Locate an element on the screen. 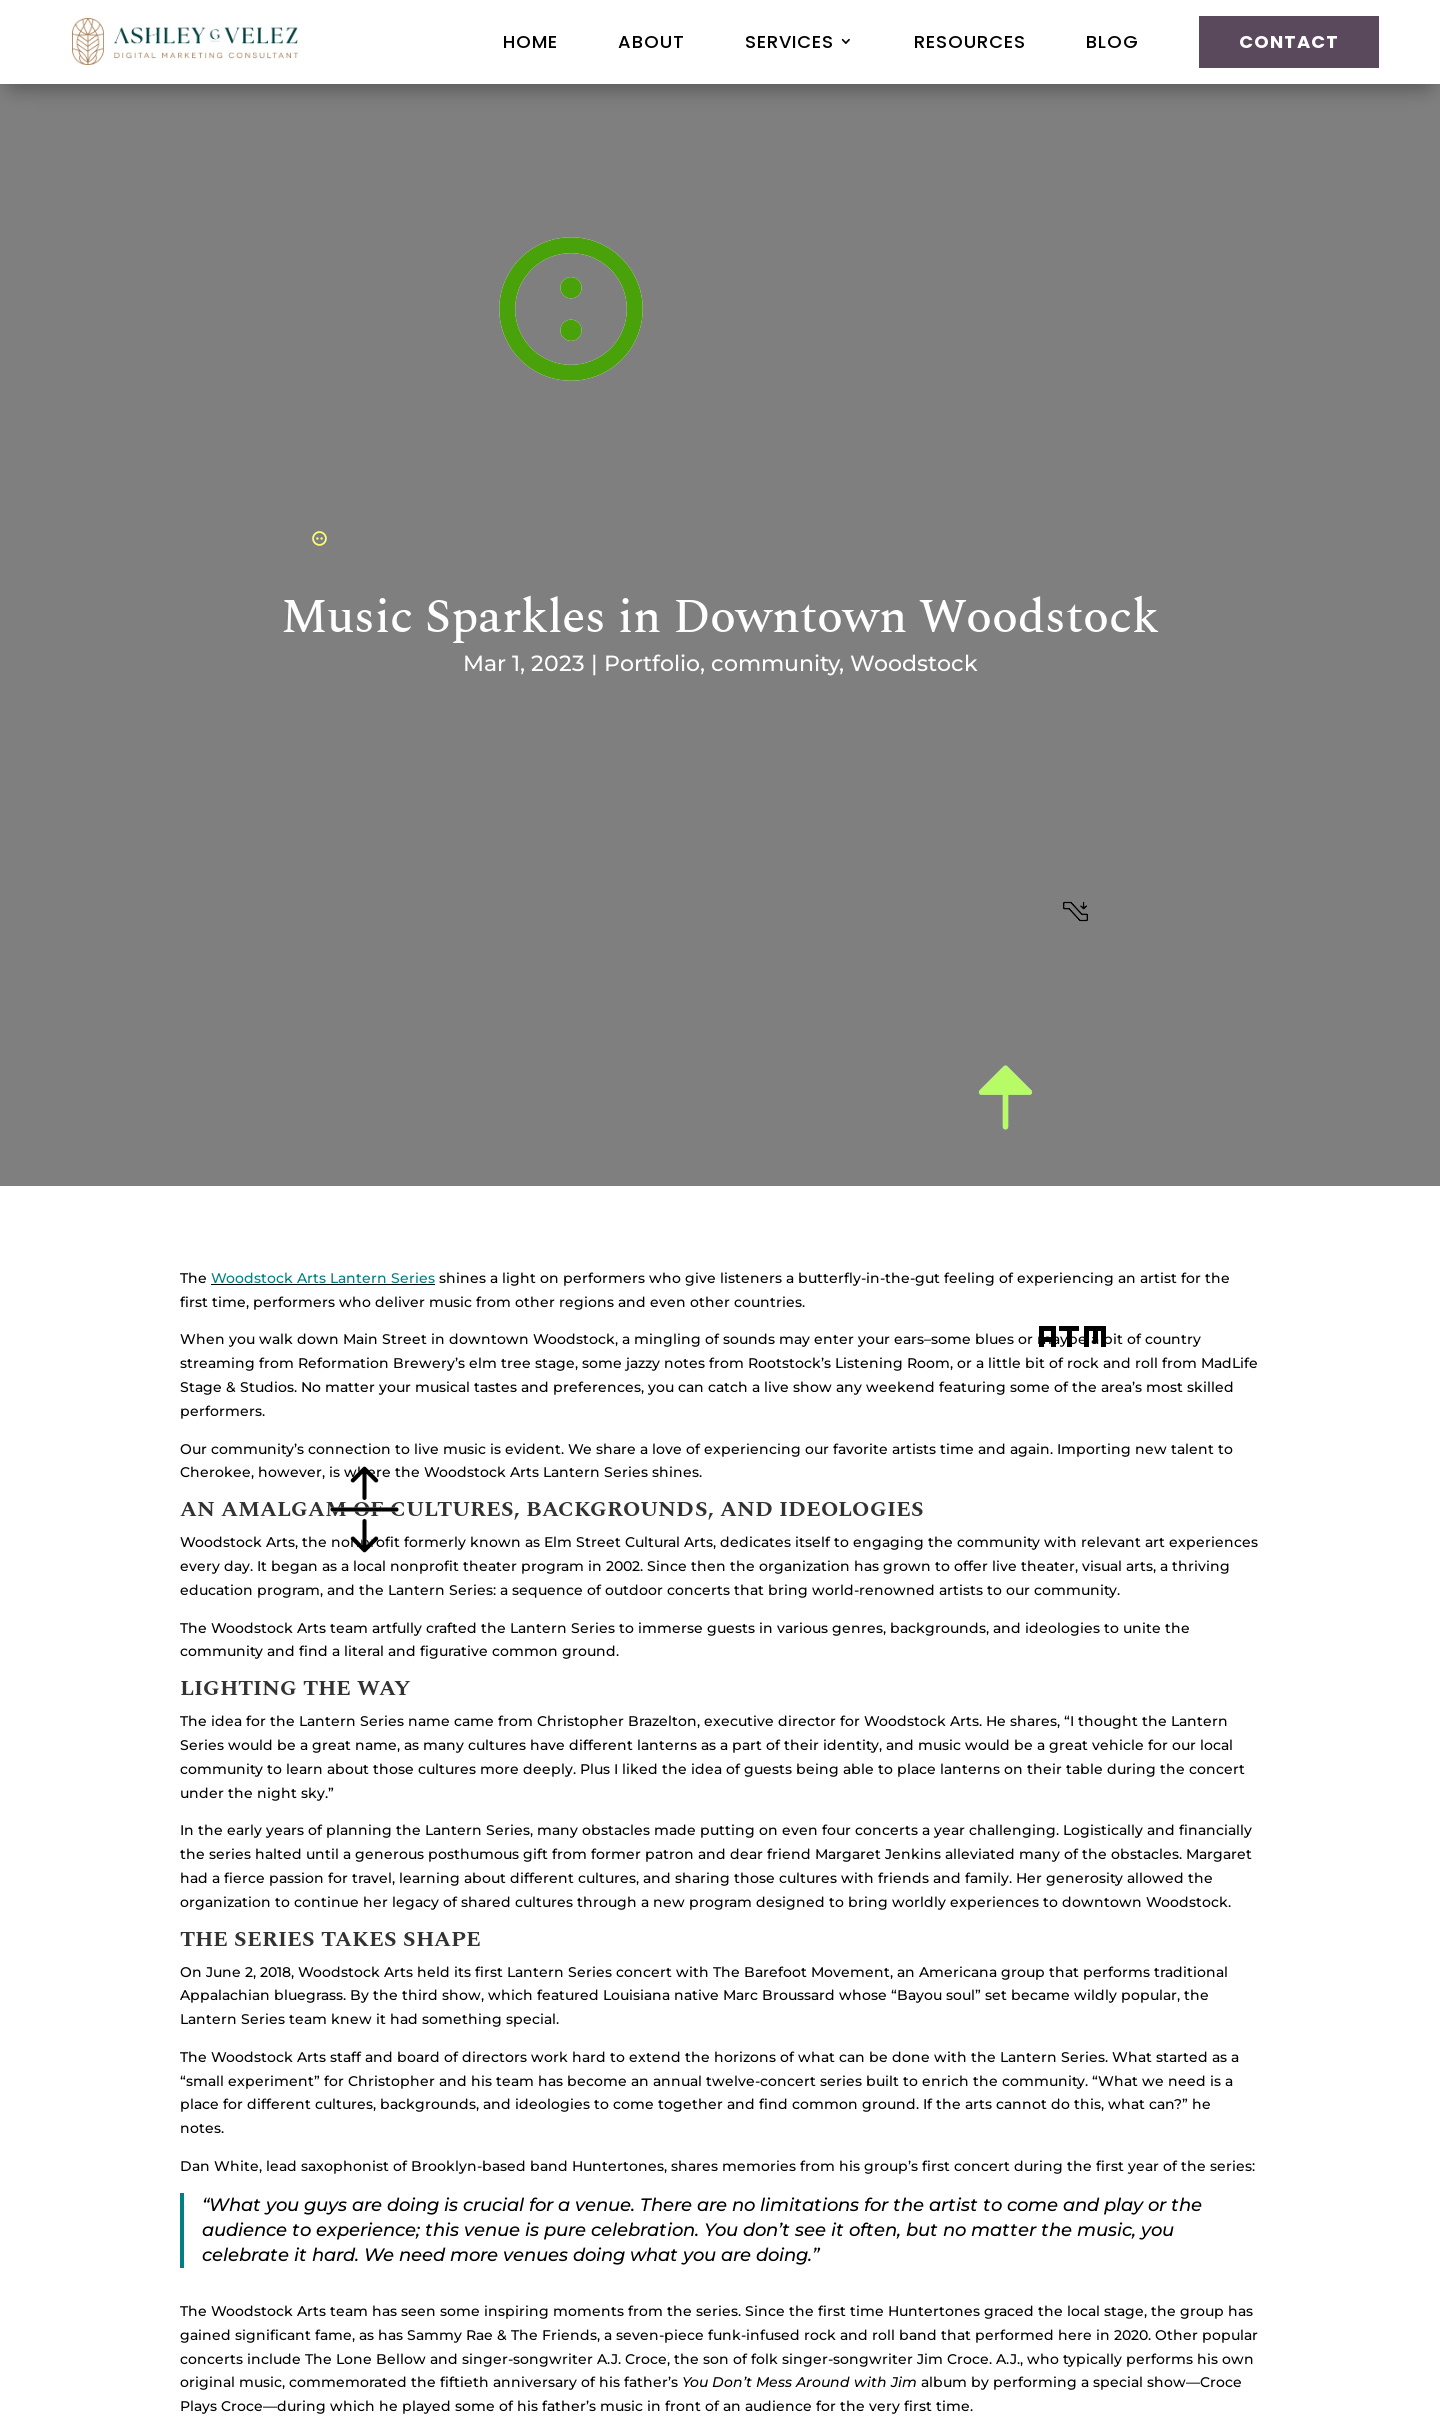  find nearby ATM locations is located at coordinates (1072, 1336).